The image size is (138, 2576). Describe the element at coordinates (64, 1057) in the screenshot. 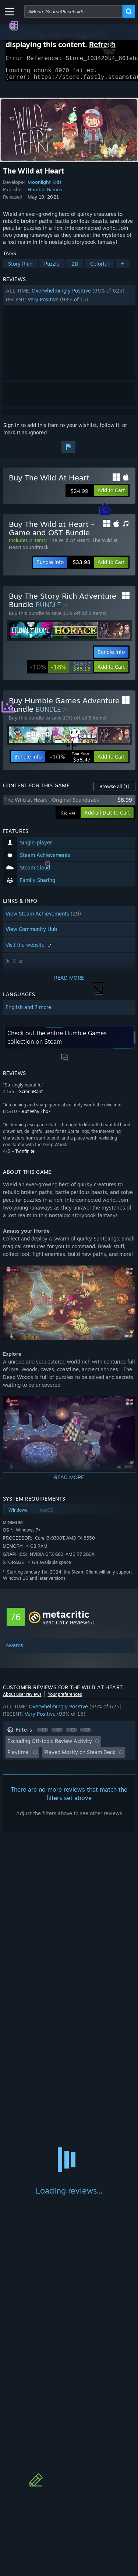

I see `open your conversations` at that location.